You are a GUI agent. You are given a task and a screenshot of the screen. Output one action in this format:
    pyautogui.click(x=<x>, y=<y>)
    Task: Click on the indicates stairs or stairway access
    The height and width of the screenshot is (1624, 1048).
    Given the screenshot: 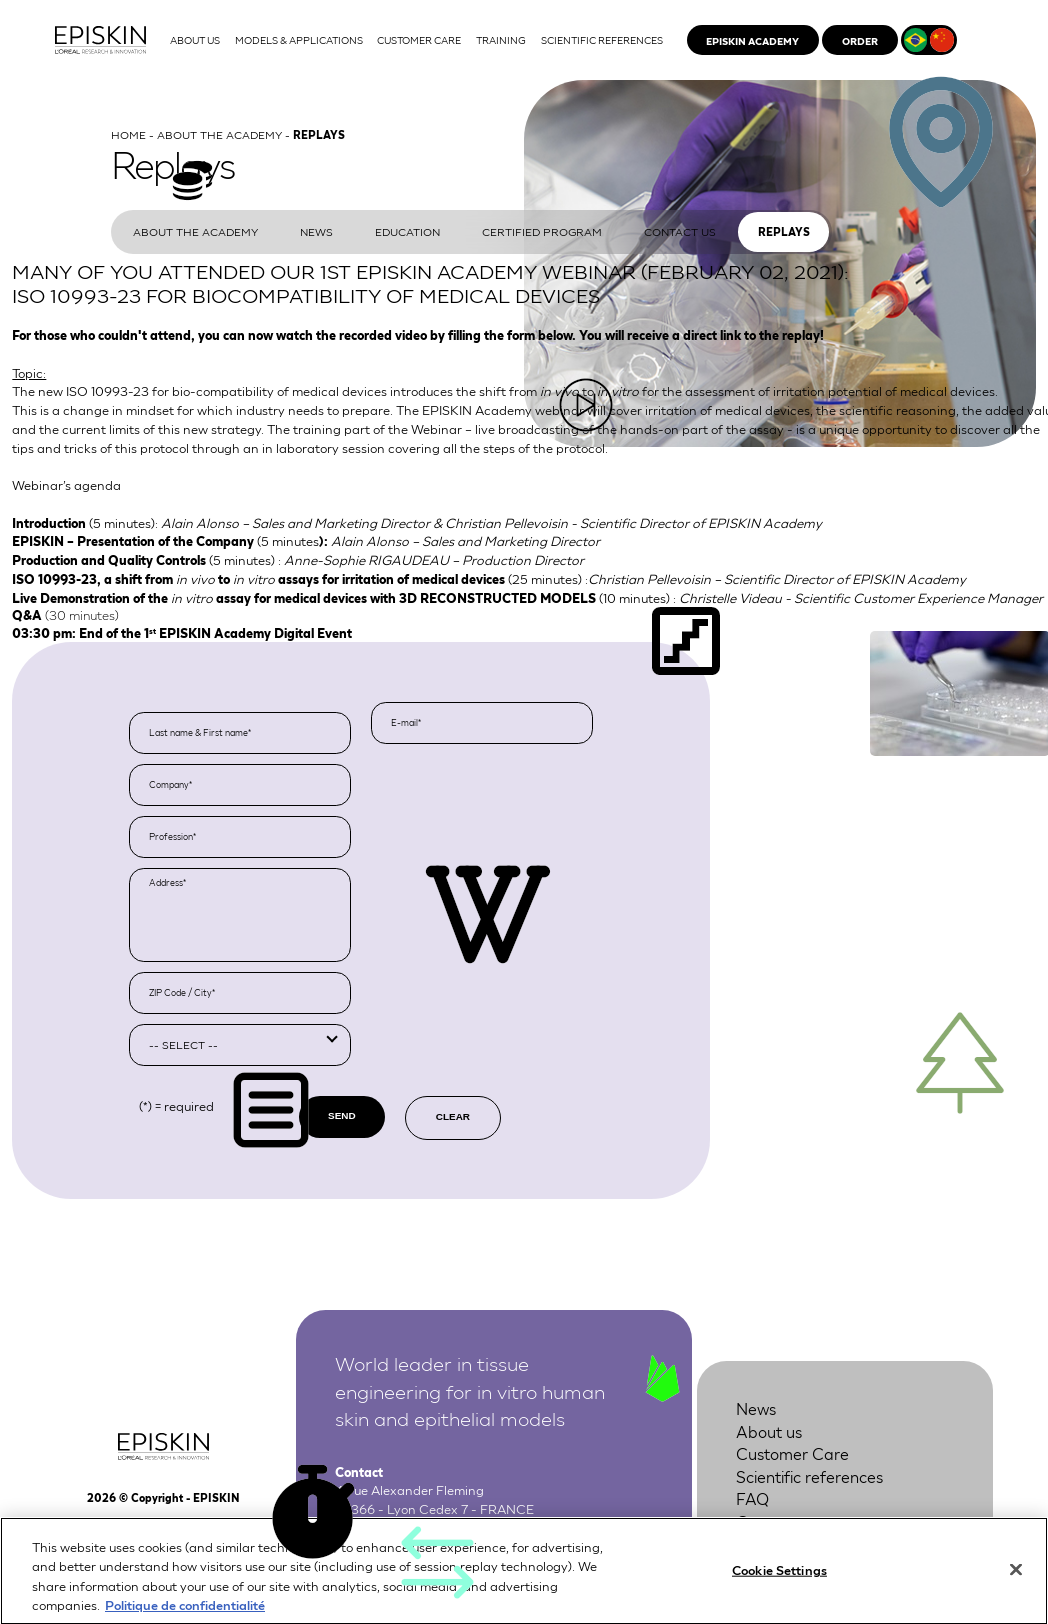 What is the action you would take?
    pyautogui.click(x=686, y=641)
    